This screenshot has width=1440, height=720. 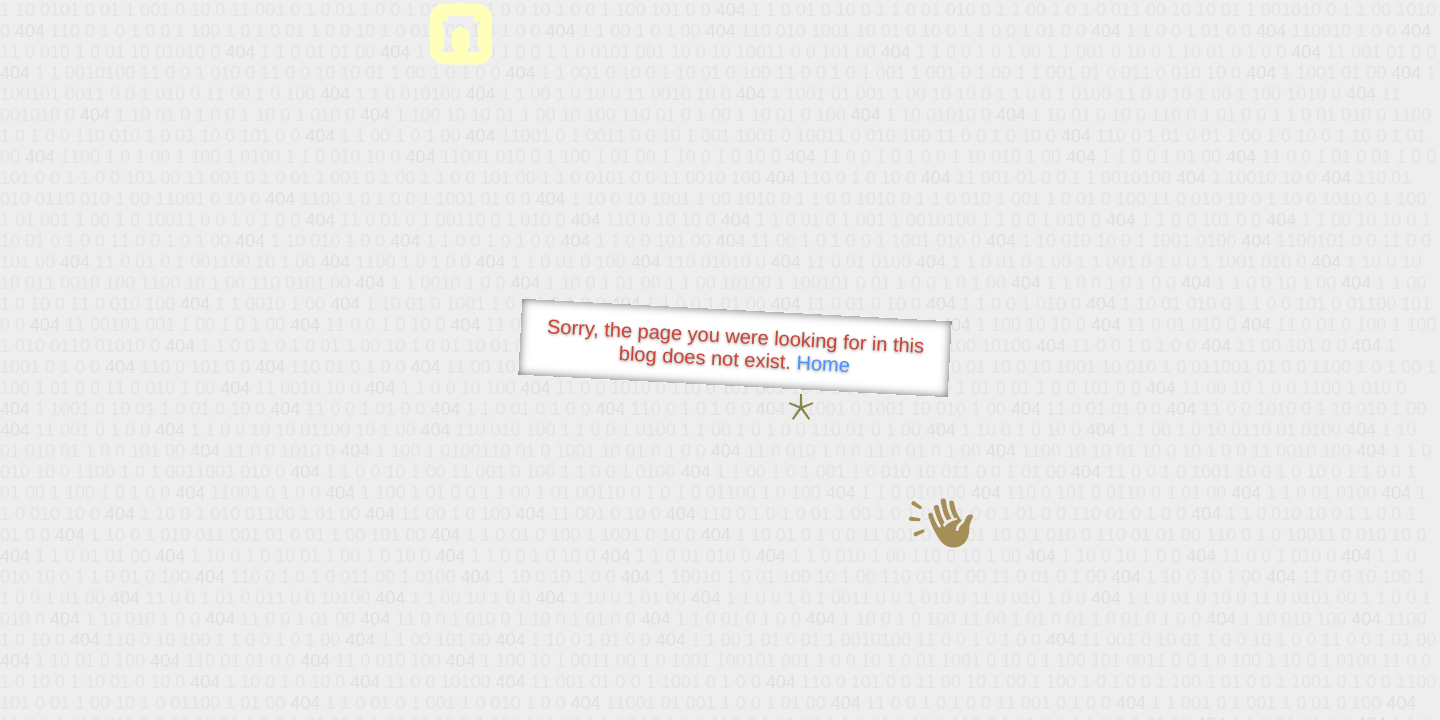 What do you see at coordinates (801, 407) in the screenshot?
I see `advent of code logo` at bounding box center [801, 407].